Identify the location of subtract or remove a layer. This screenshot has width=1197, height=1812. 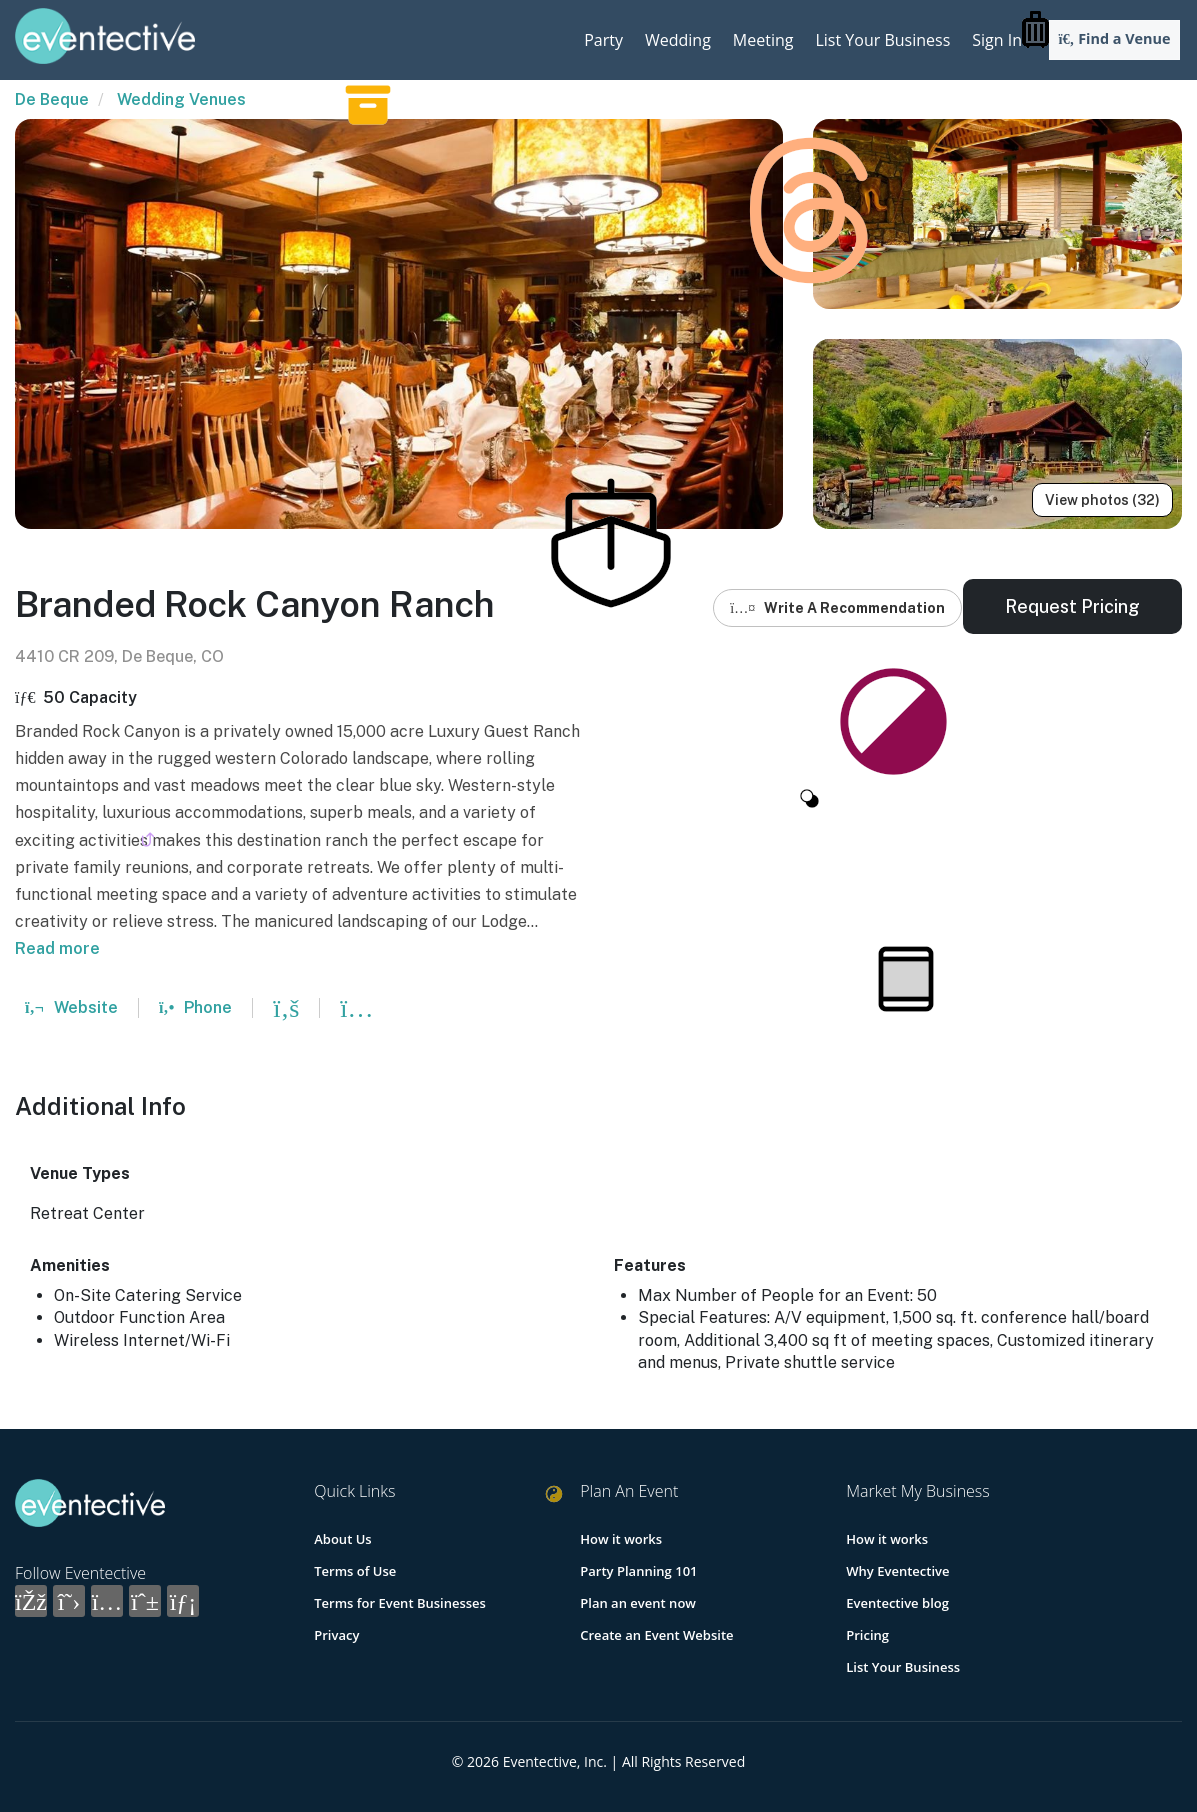
(809, 798).